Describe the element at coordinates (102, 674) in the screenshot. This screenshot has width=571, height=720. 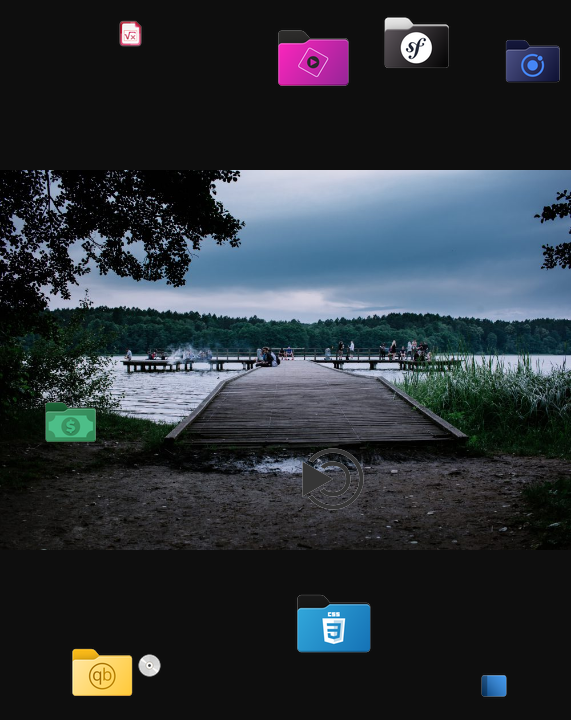
I see `open qbittorrent downloads folder` at that location.